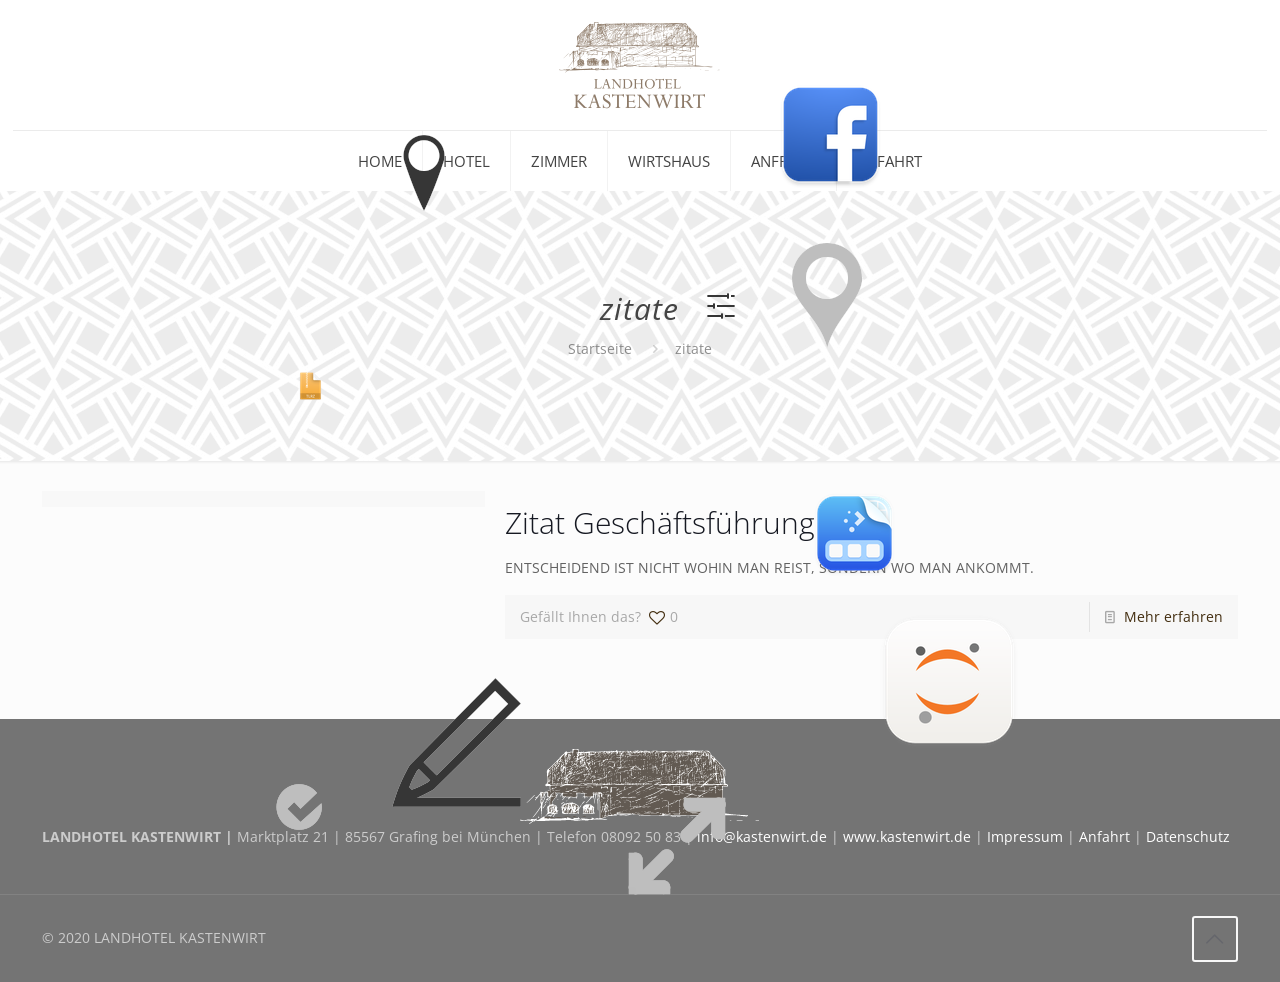 The width and height of the screenshot is (1280, 982). Describe the element at coordinates (456, 742) in the screenshot. I see `edit app launcher settings` at that location.